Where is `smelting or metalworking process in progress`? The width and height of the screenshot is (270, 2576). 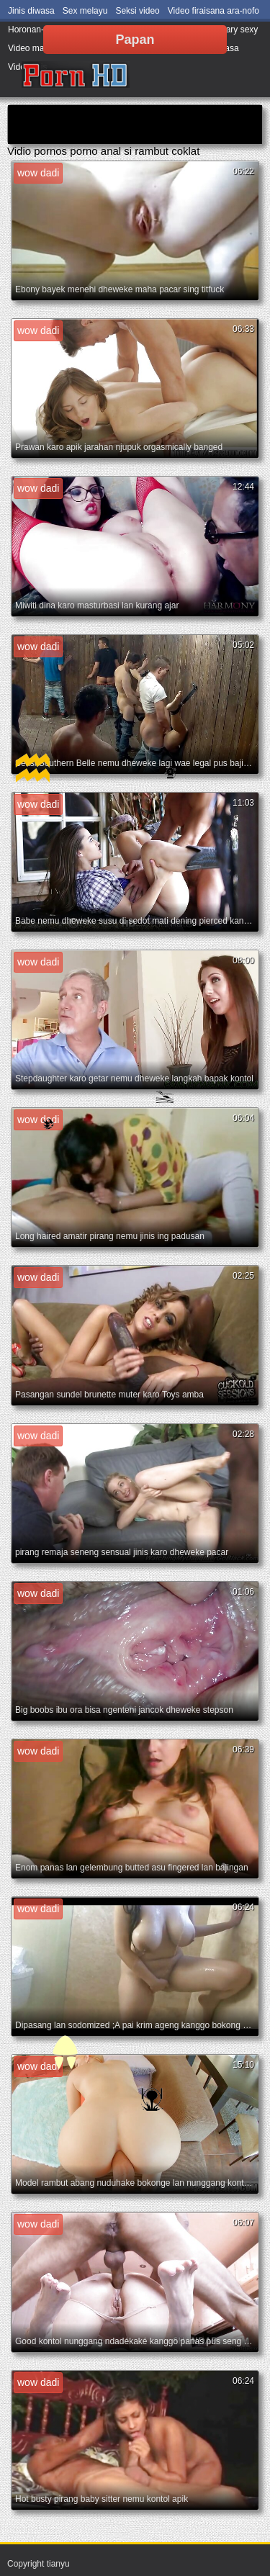 smelting or metalworking process in progress is located at coordinates (152, 2099).